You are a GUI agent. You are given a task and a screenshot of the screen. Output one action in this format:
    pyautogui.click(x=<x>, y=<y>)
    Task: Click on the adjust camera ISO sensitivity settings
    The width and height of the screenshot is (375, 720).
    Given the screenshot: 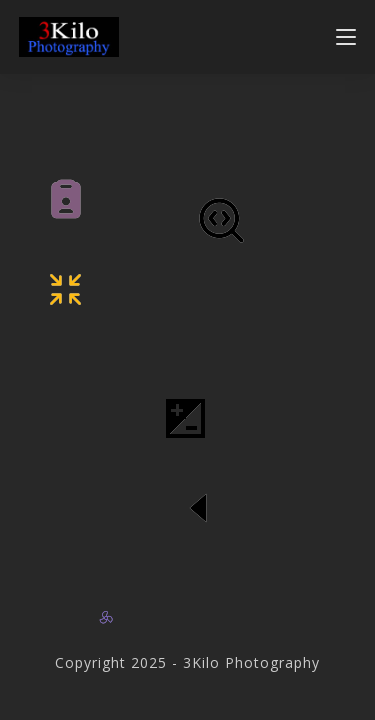 What is the action you would take?
    pyautogui.click(x=185, y=418)
    